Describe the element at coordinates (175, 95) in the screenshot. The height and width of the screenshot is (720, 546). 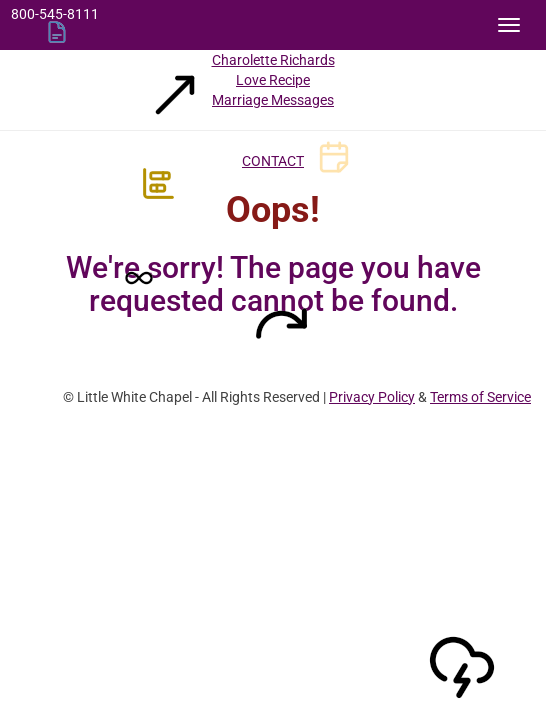
I see `move item to upper right position` at that location.